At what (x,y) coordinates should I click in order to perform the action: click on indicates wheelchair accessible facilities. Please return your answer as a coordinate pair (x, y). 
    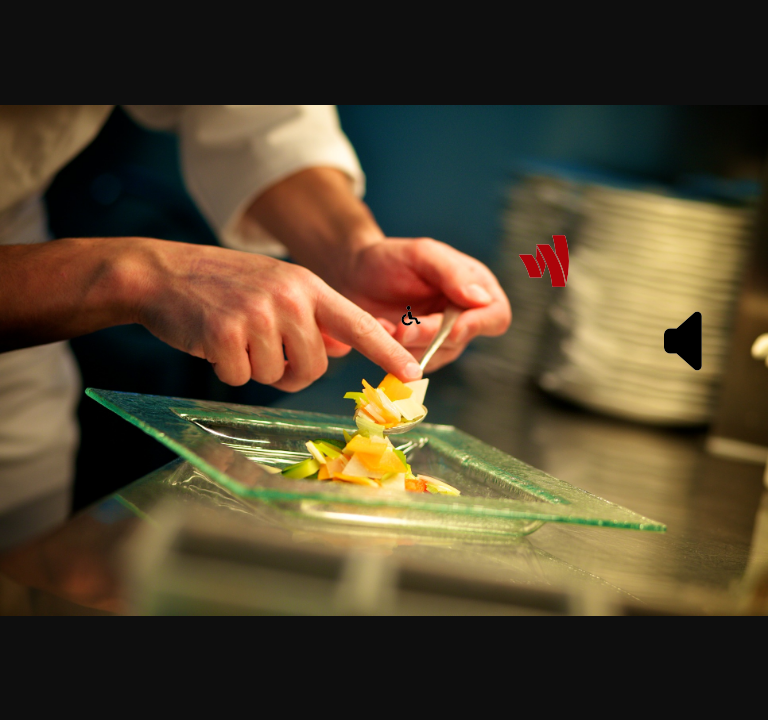
    Looking at the image, I should click on (411, 316).